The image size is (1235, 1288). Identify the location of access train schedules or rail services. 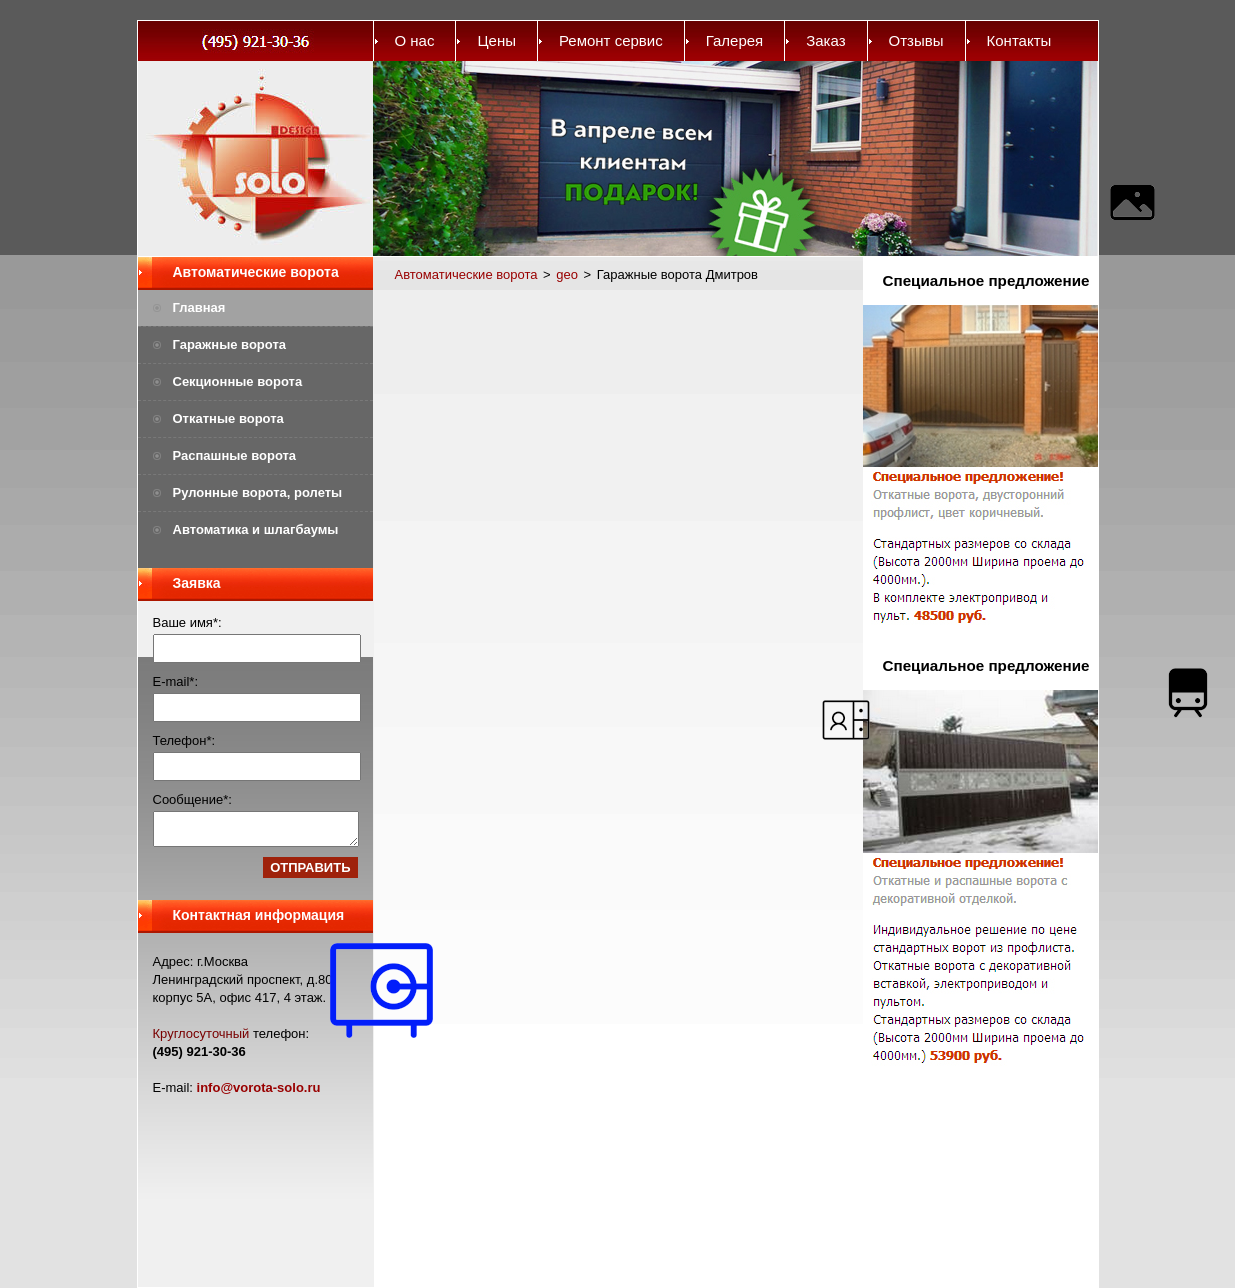
(1188, 691).